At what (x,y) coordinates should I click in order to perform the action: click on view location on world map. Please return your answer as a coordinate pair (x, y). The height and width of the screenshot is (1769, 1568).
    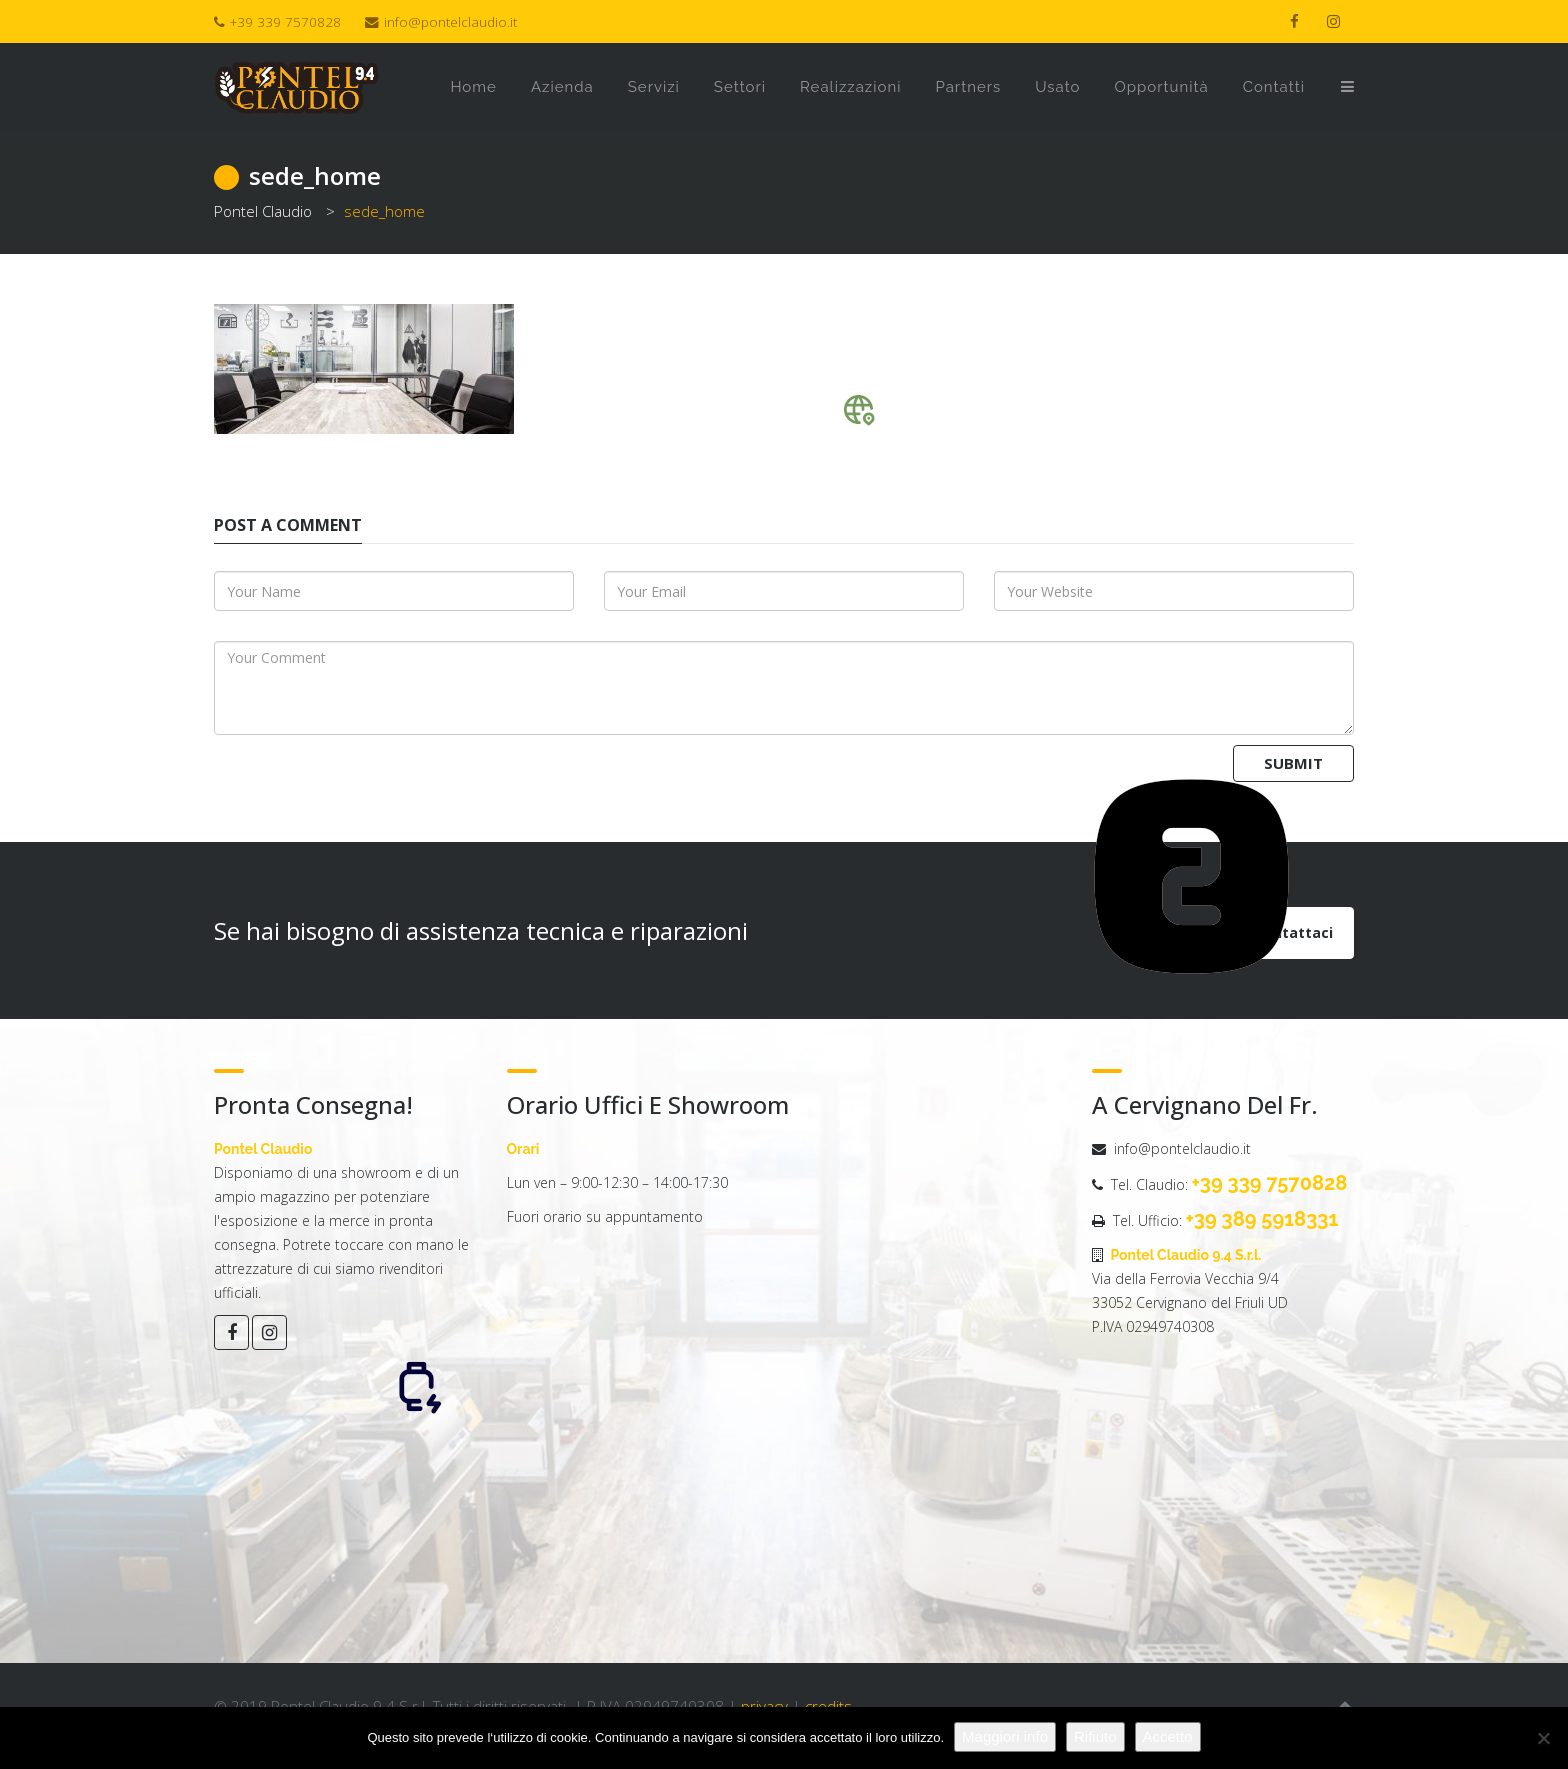
    Looking at the image, I should click on (858, 409).